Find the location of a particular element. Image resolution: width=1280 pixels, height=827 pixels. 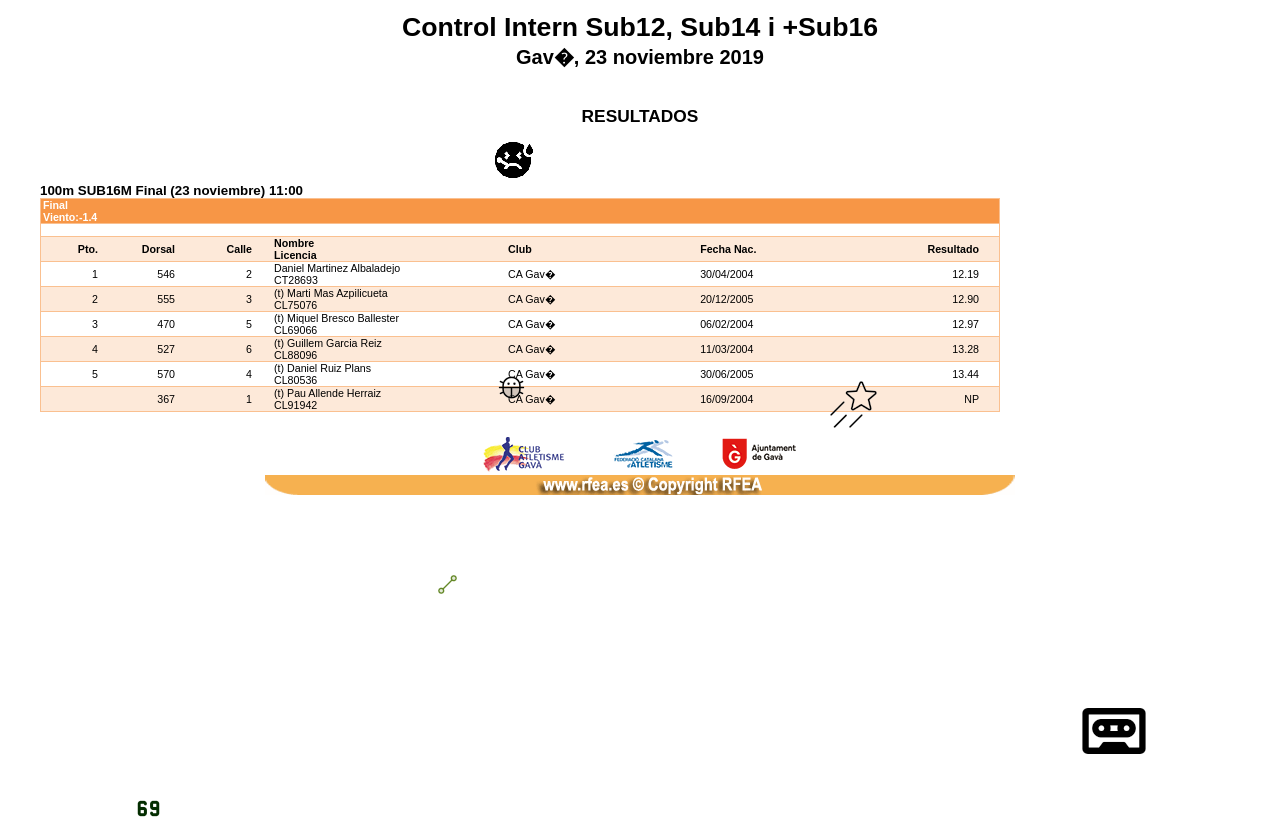

access audio recordings or voice memos is located at coordinates (1114, 731).